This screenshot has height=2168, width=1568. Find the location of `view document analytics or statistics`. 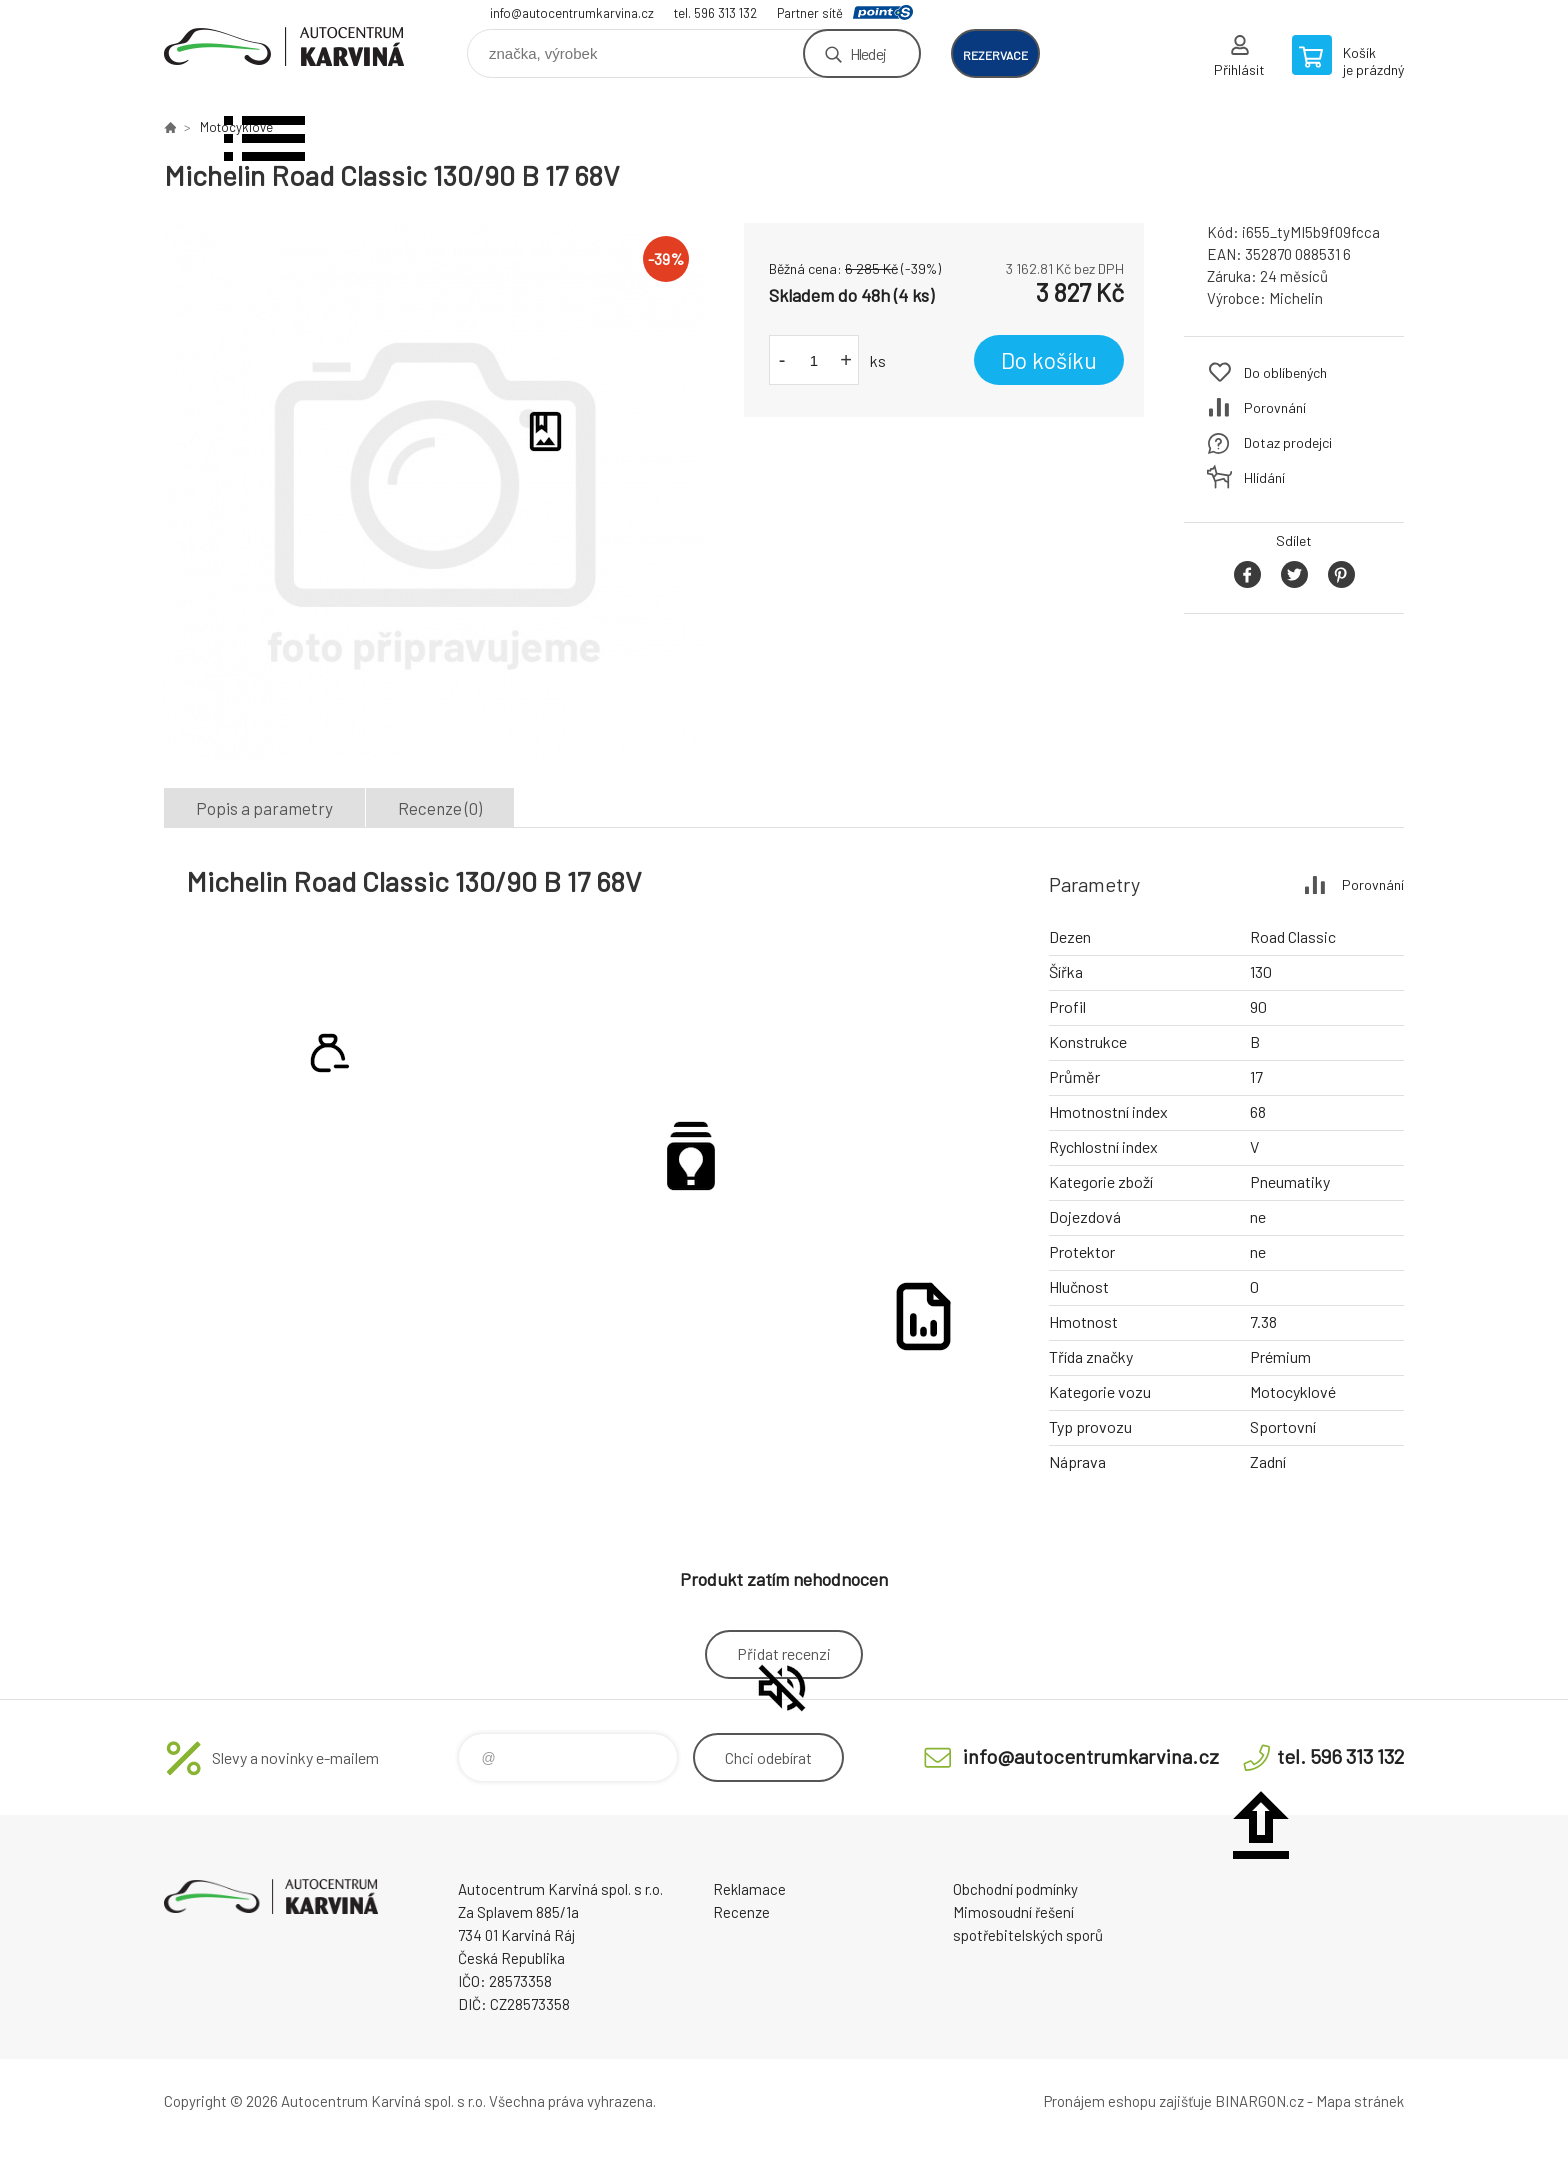

view document analytics or statistics is located at coordinates (923, 1316).